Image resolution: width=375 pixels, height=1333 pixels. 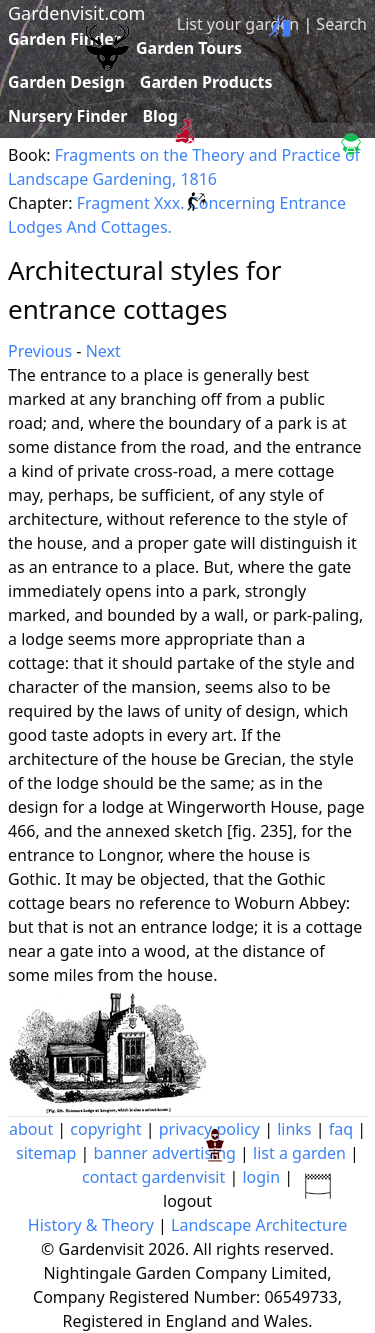 What do you see at coordinates (107, 47) in the screenshot?
I see `wildlife or hunting game category` at bounding box center [107, 47].